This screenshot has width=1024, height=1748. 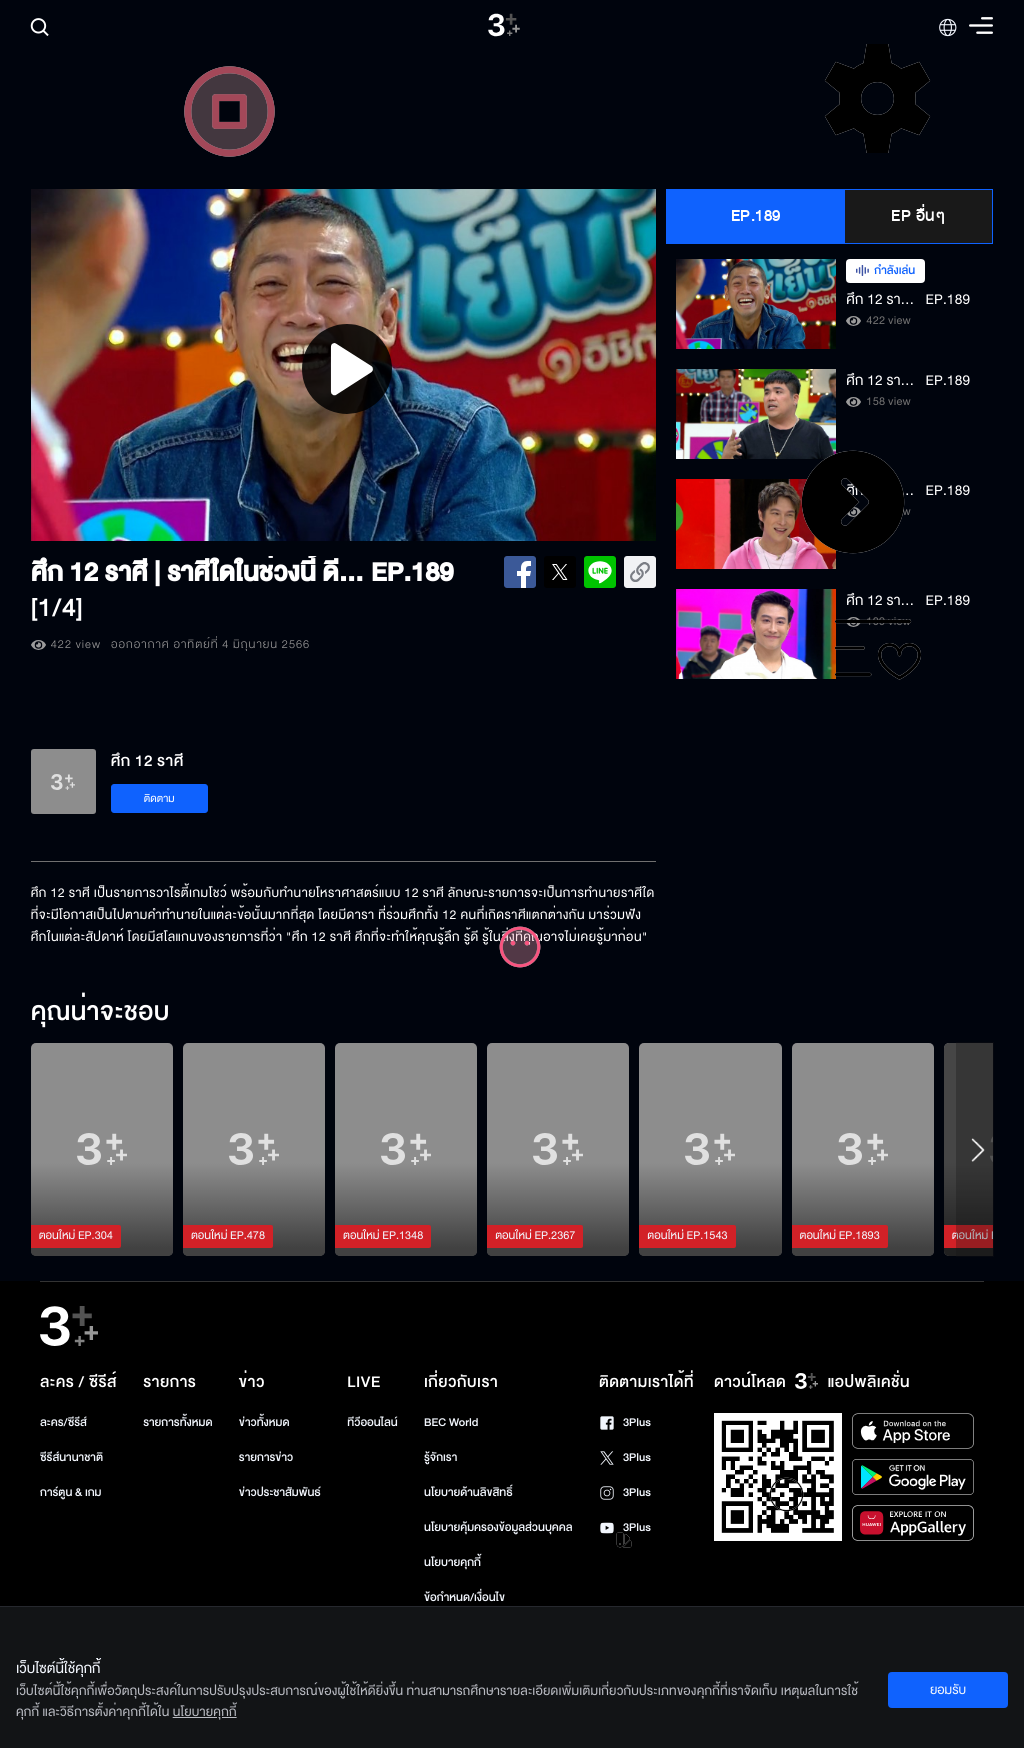 What do you see at coordinates (520, 947) in the screenshot?
I see `neutral feedback or reaction option` at bounding box center [520, 947].